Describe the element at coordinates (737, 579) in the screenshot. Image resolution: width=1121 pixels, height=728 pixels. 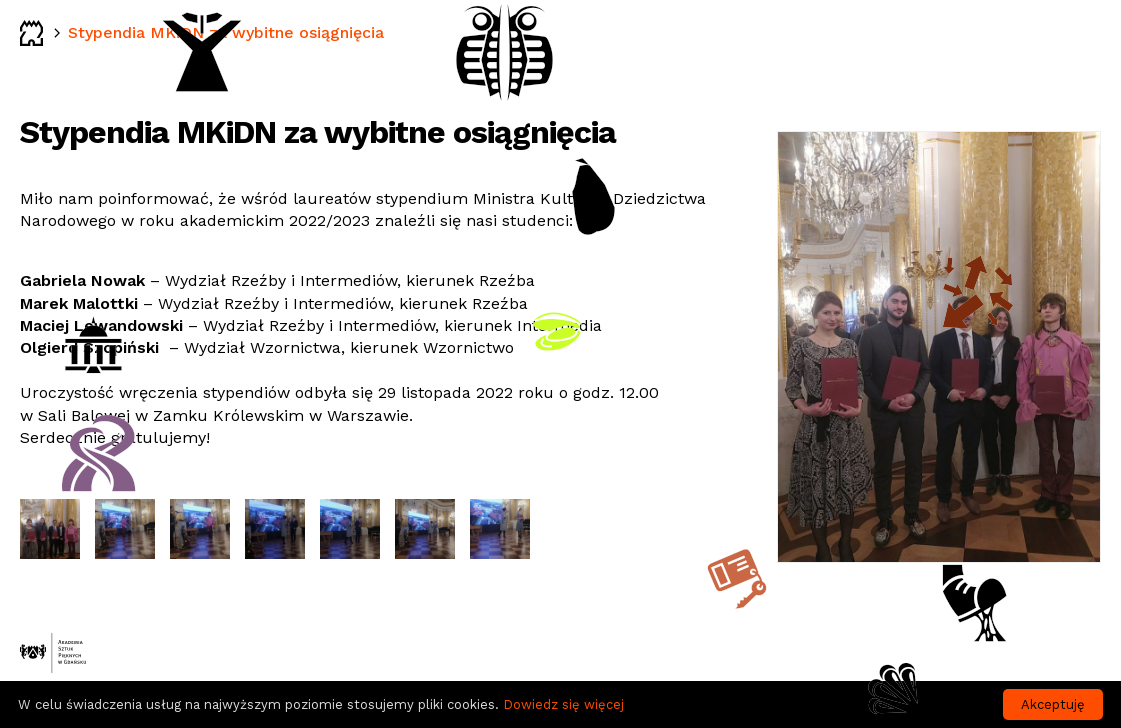
I see `access room or door with keycard` at that location.